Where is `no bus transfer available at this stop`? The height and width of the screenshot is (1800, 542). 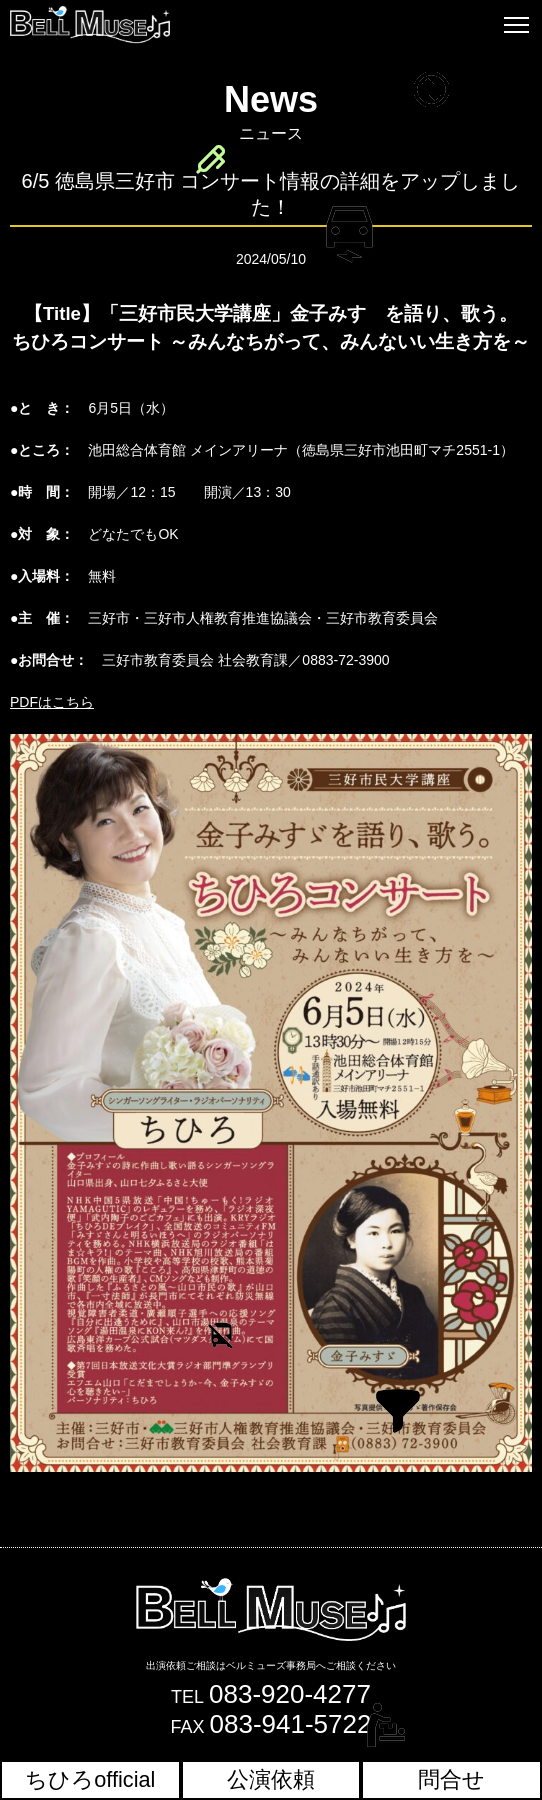
no bus transfer available at this stop is located at coordinates (221, 1335).